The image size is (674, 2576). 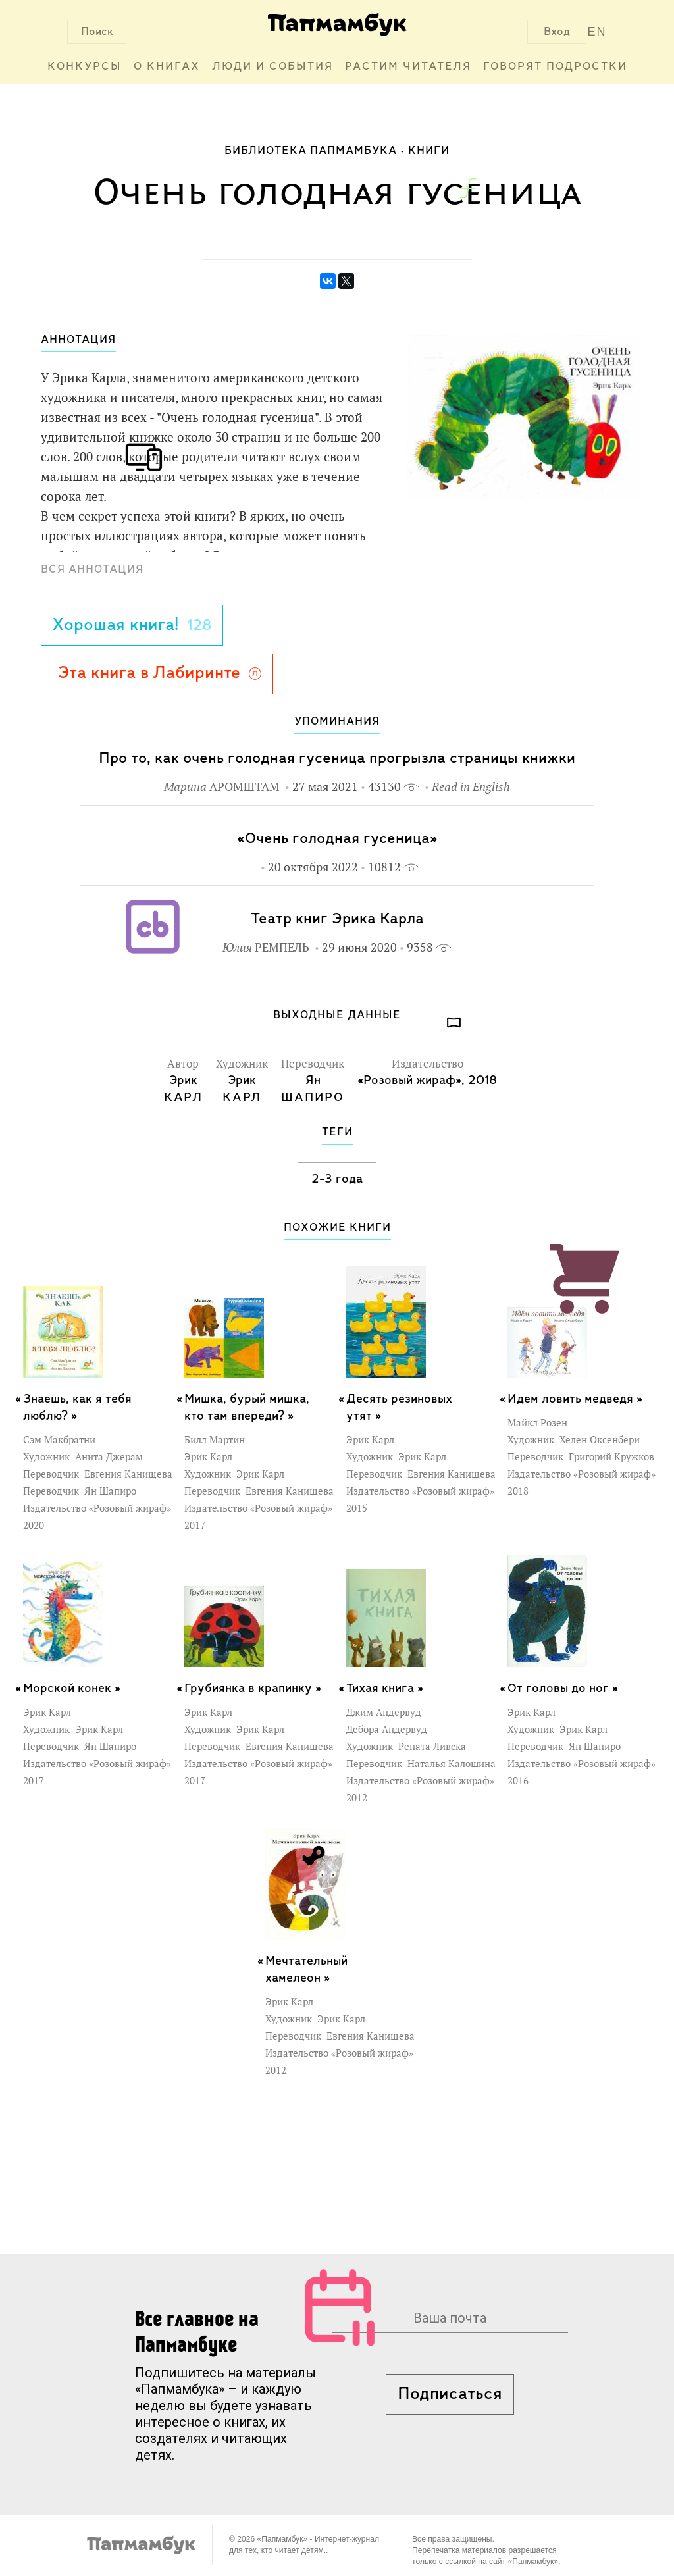 What do you see at coordinates (313, 1855) in the screenshot?
I see `open Steam gaming platform` at bounding box center [313, 1855].